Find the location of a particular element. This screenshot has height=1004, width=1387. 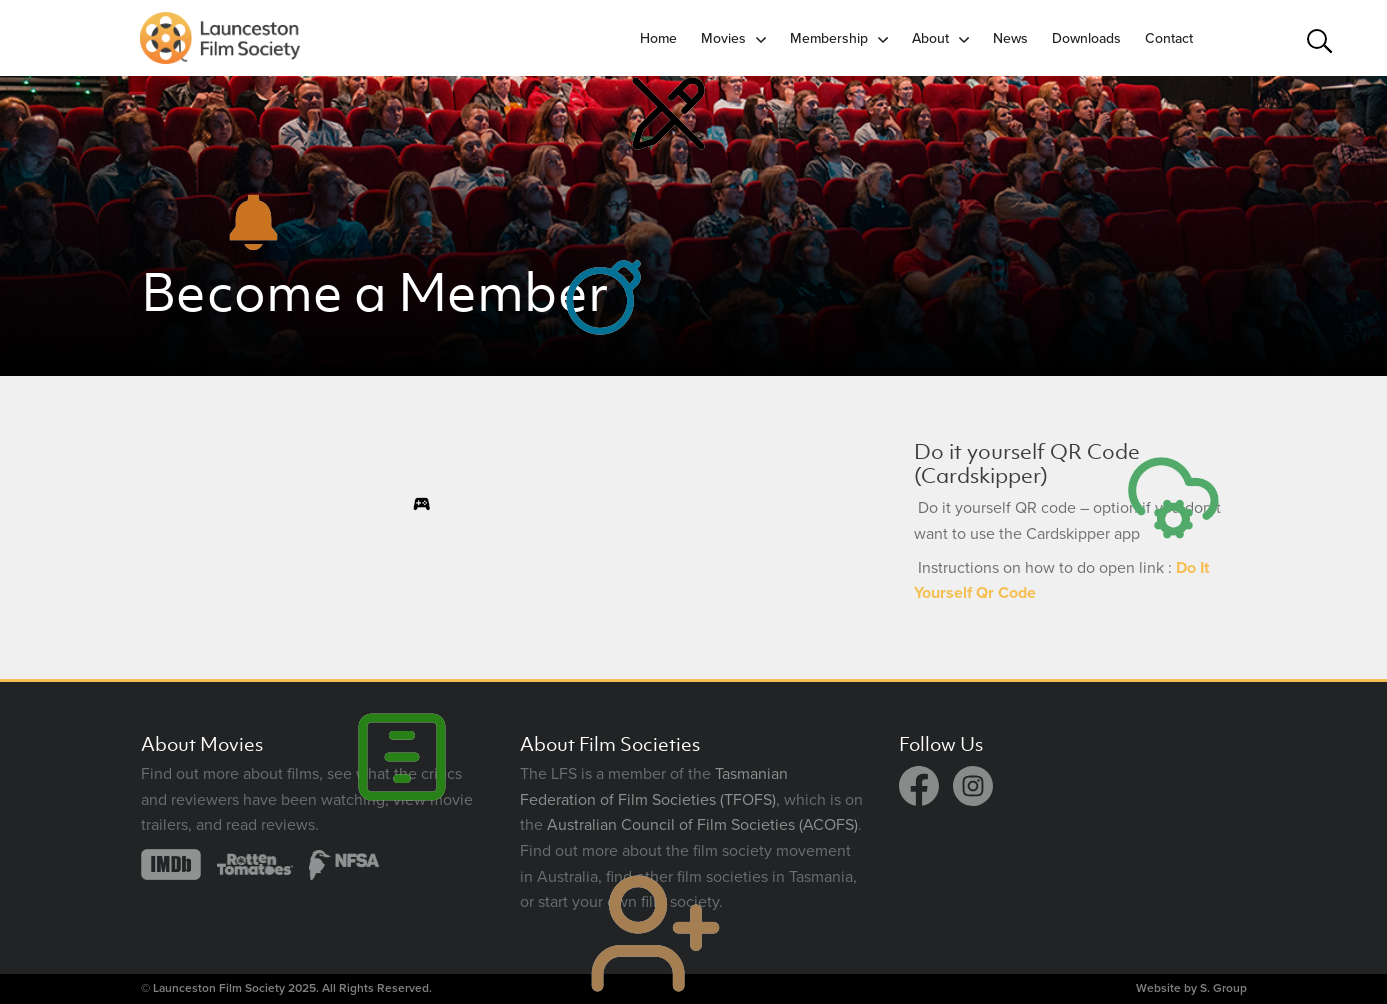

add a new contact or friend is located at coordinates (655, 933).